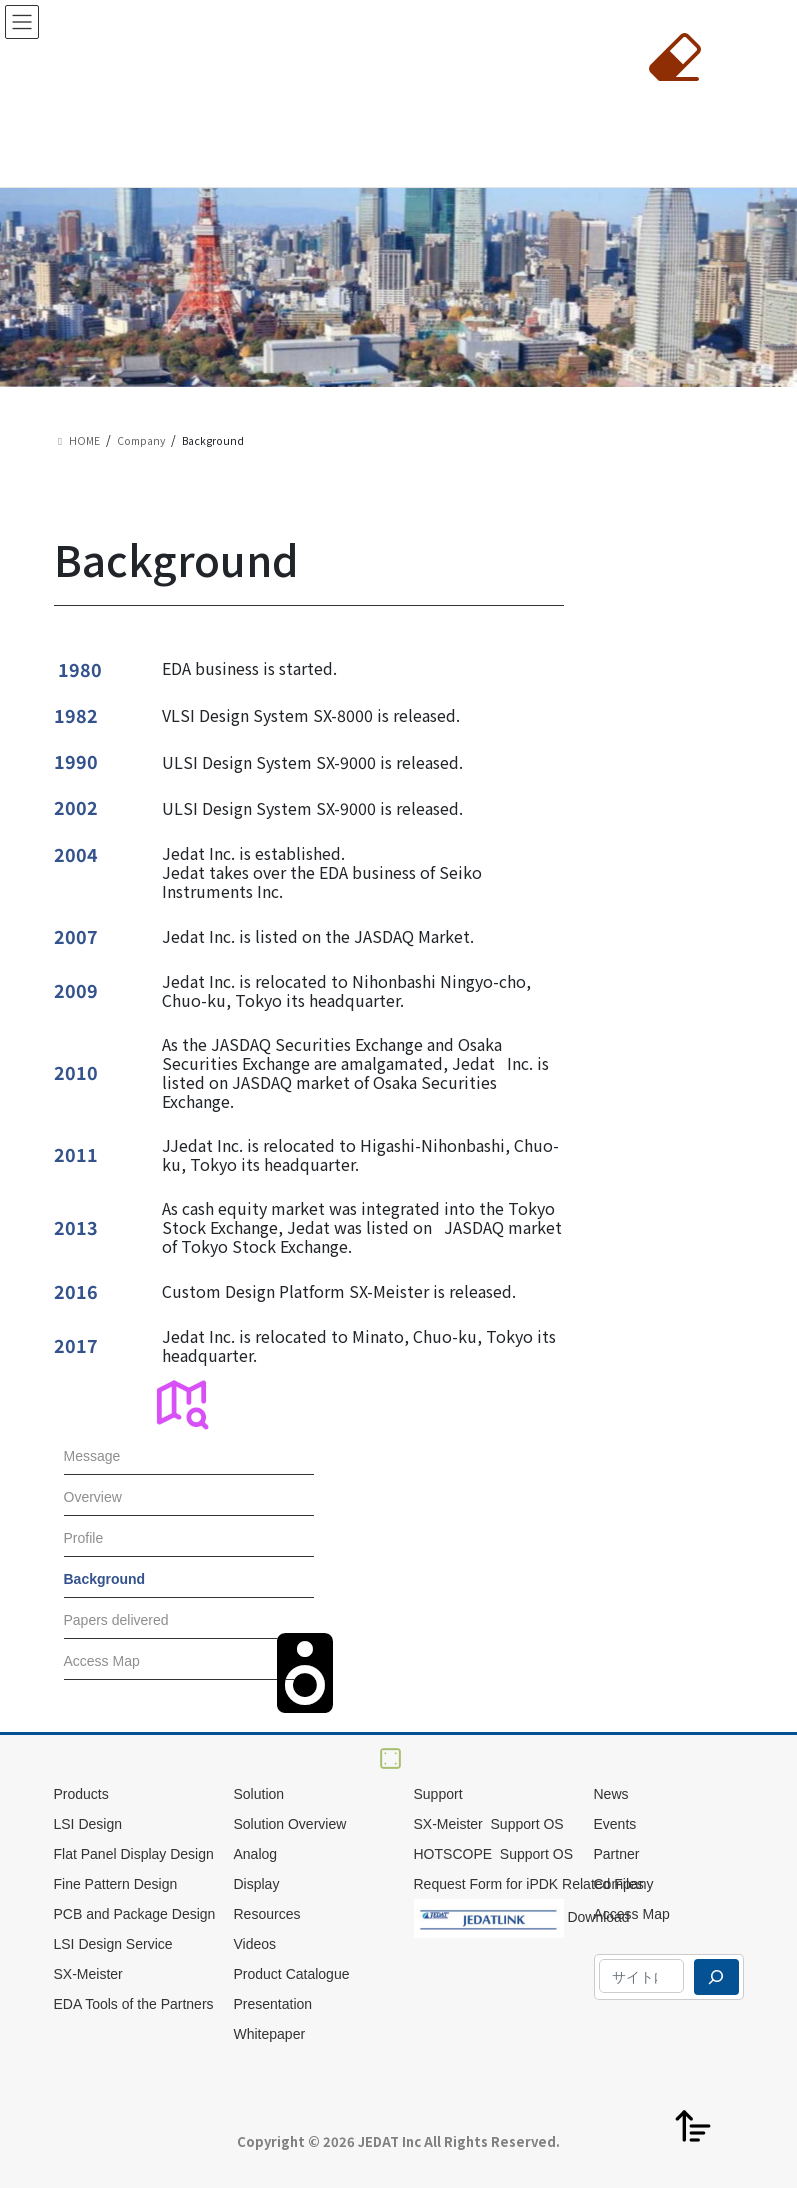 The height and width of the screenshot is (2188, 797). What do you see at coordinates (675, 57) in the screenshot?
I see `erase or clear content` at bounding box center [675, 57].